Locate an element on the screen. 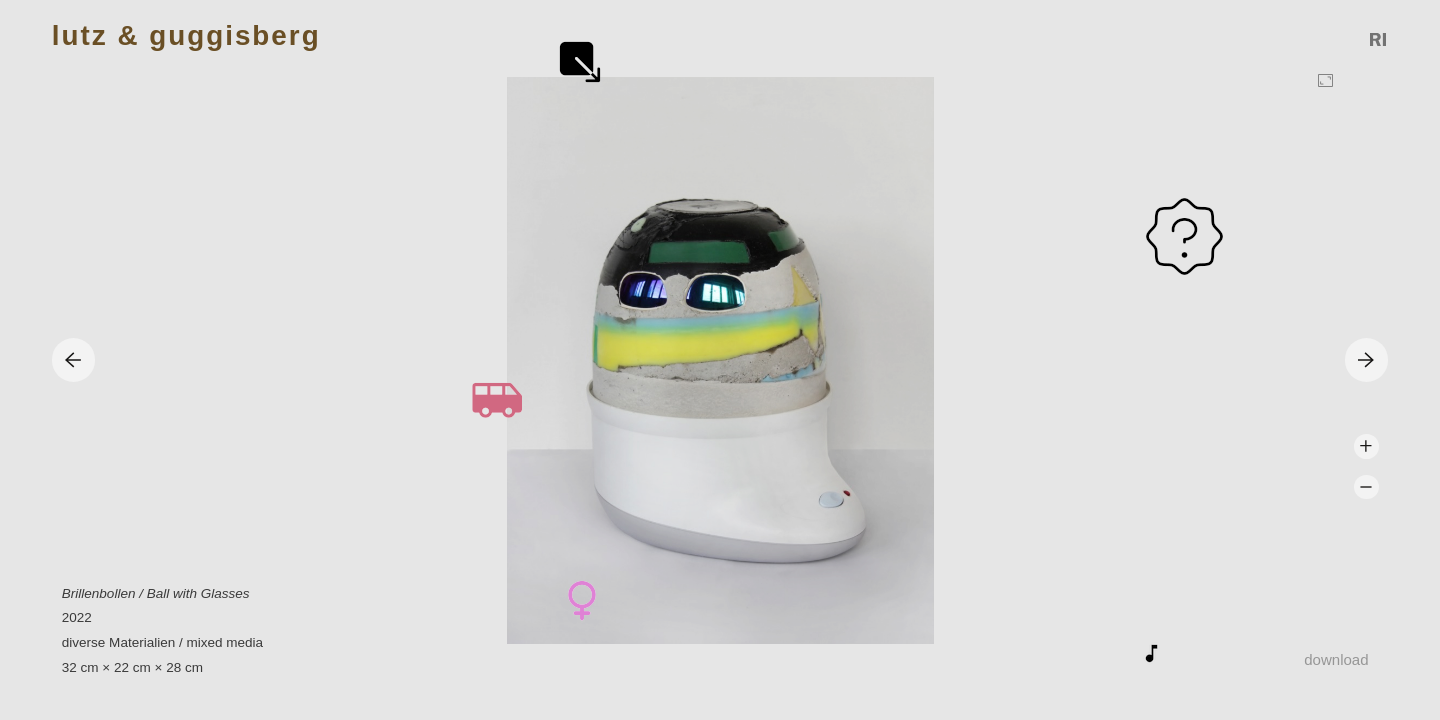  resize or scale down an element is located at coordinates (580, 62).